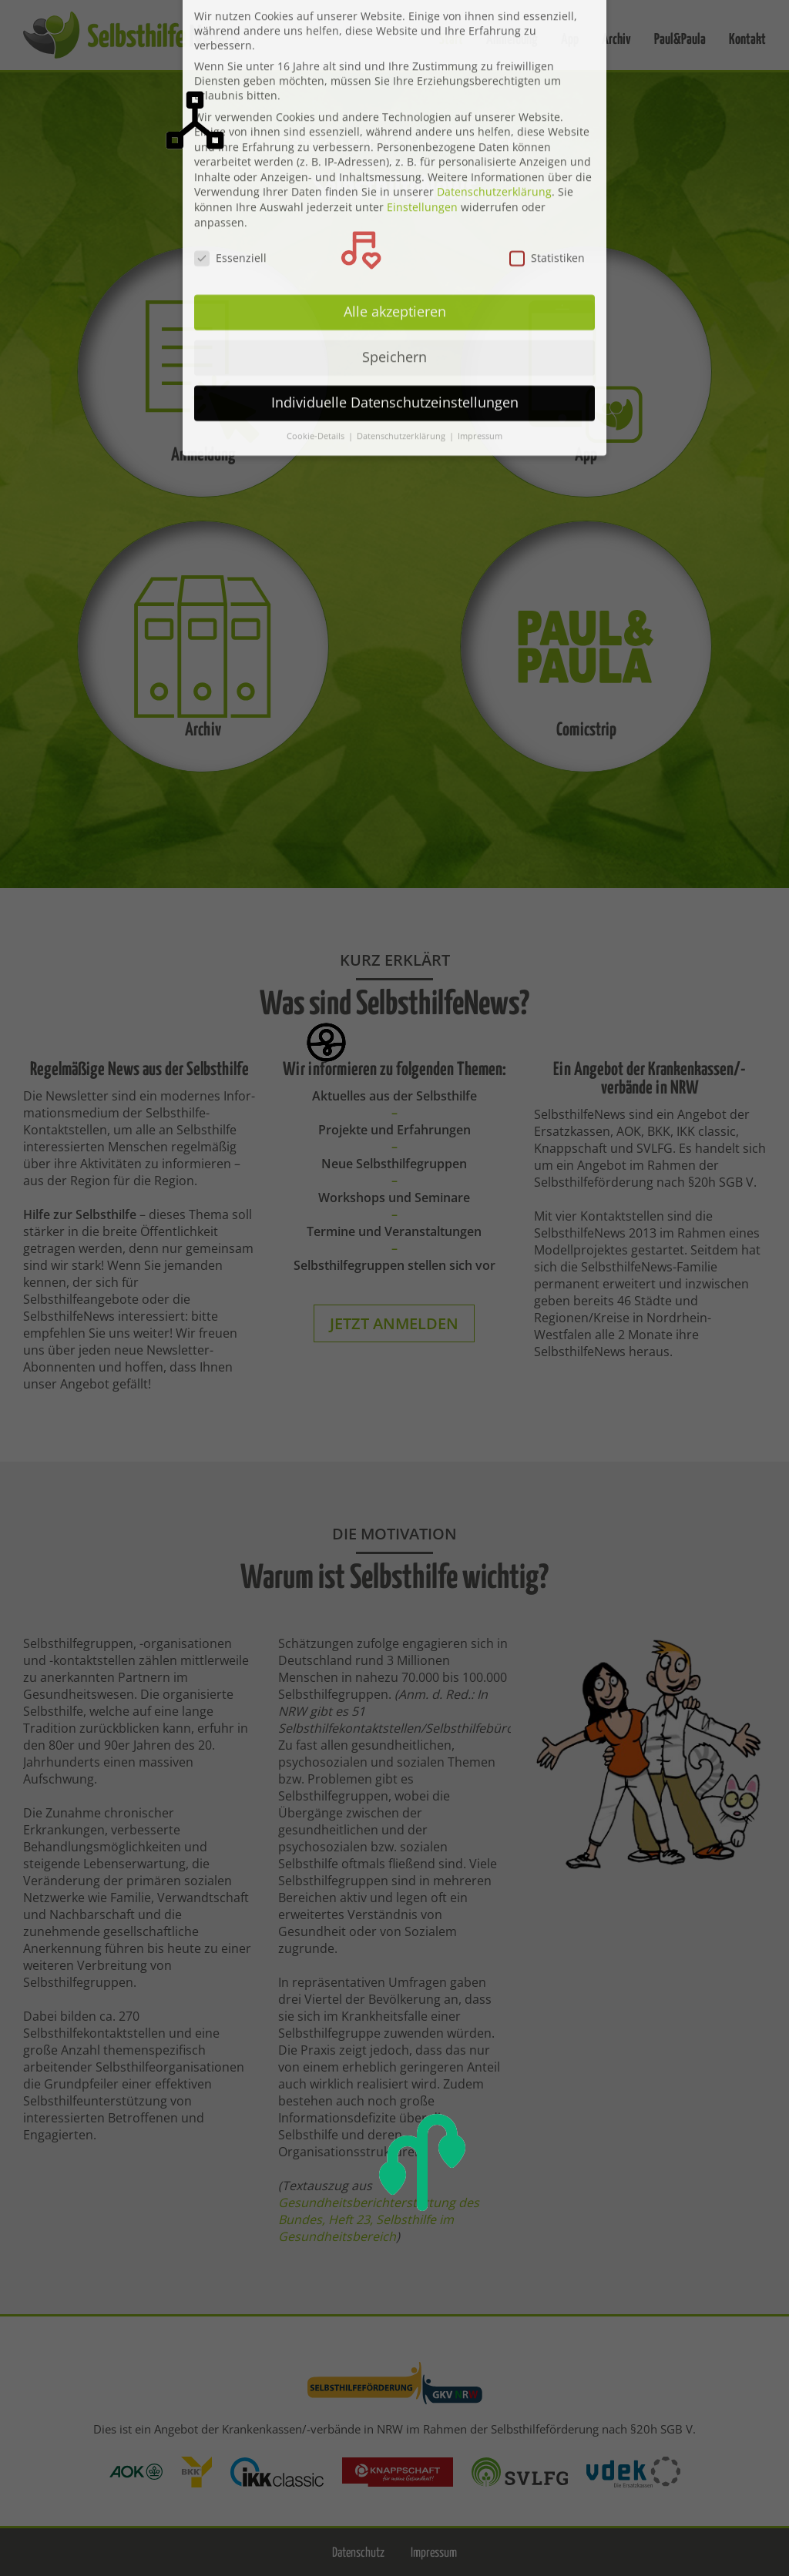 The width and height of the screenshot is (789, 2576). What do you see at coordinates (326, 1042) in the screenshot?
I see `visit couchsurfing website or app` at bounding box center [326, 1042].